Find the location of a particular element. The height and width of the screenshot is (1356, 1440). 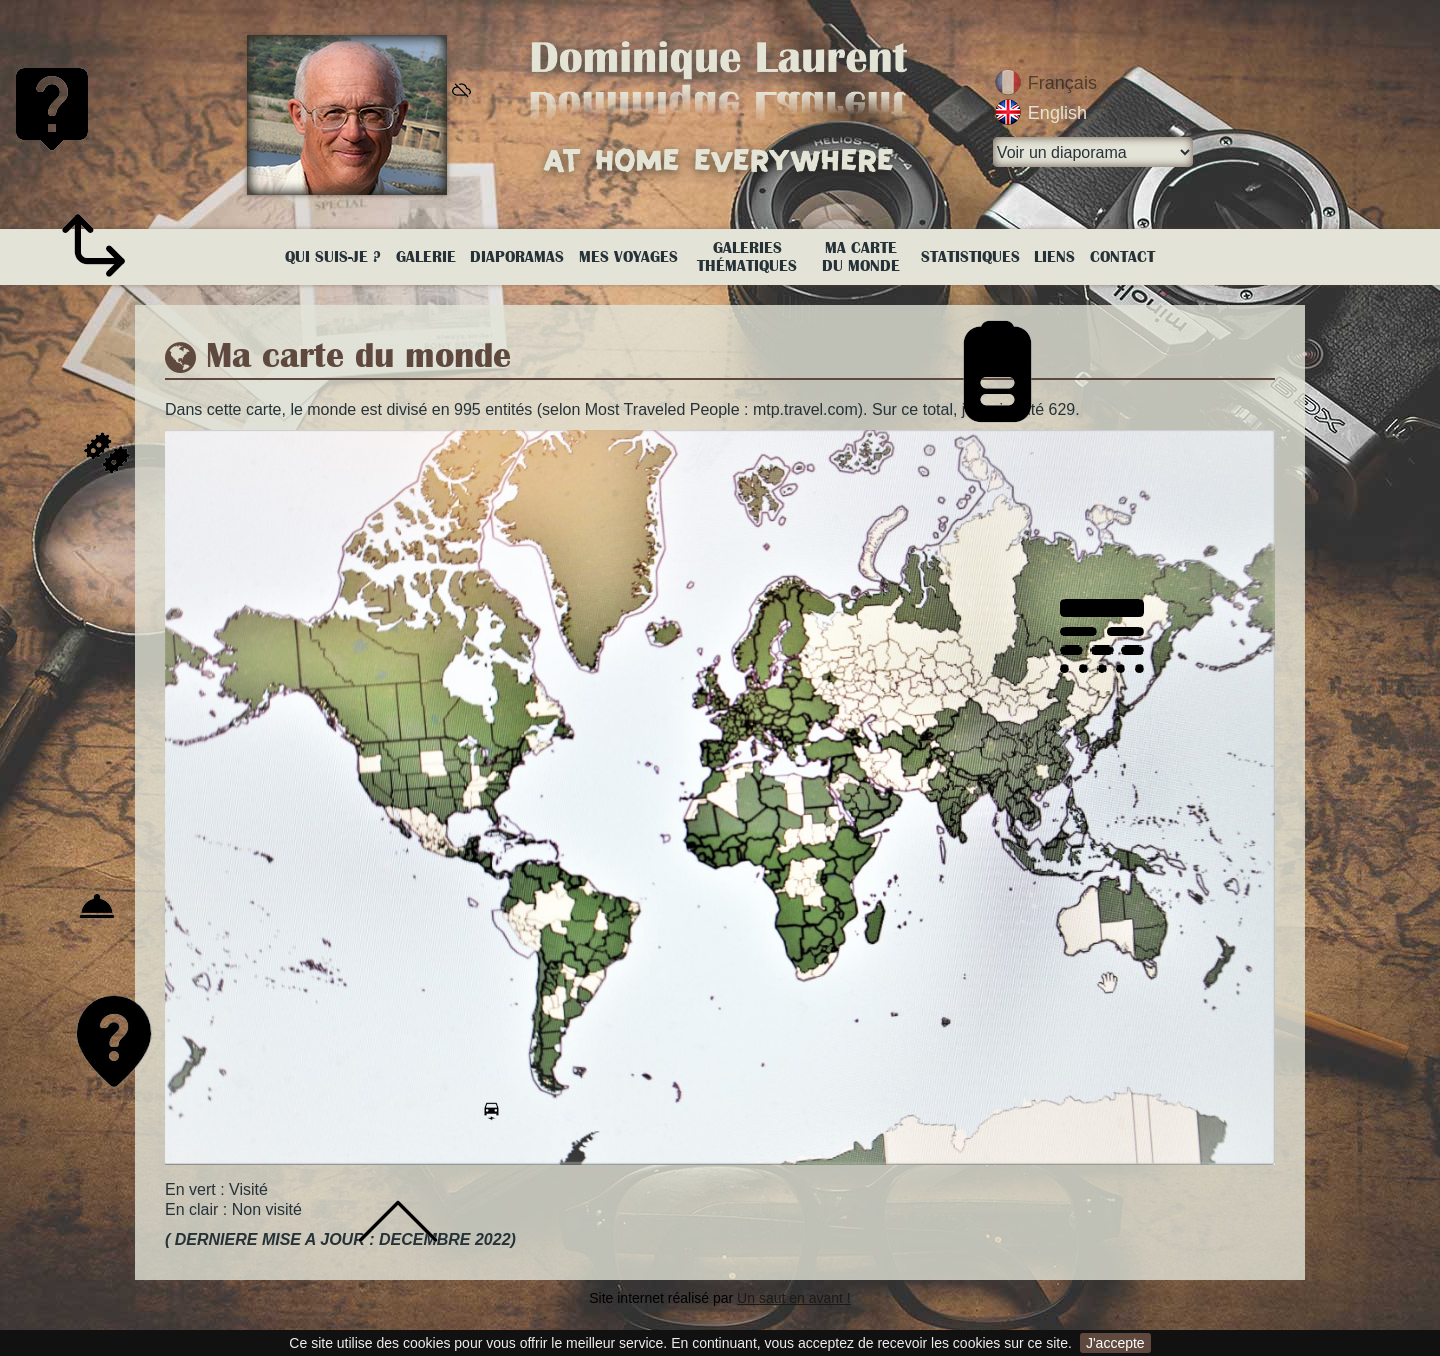

battery at approximately 50% charge is located at coordinates (997, 371).